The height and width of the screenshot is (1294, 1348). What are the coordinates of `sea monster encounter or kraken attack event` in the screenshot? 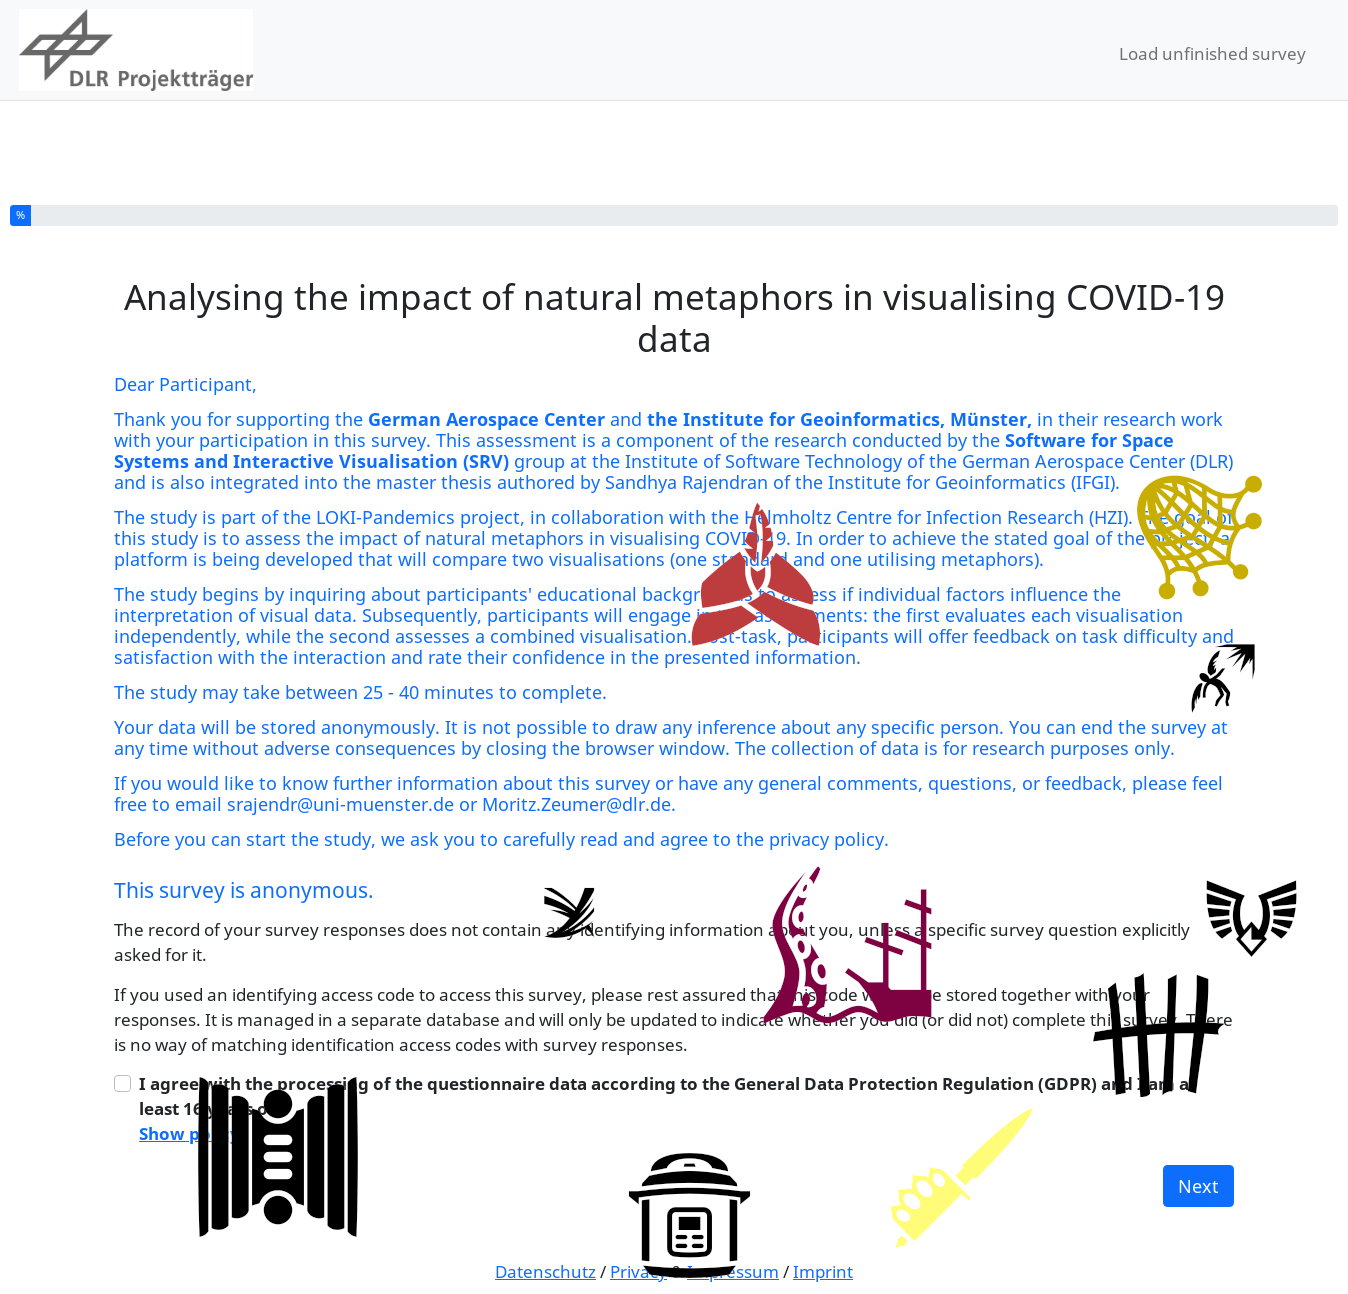 It's located at (848, 942).